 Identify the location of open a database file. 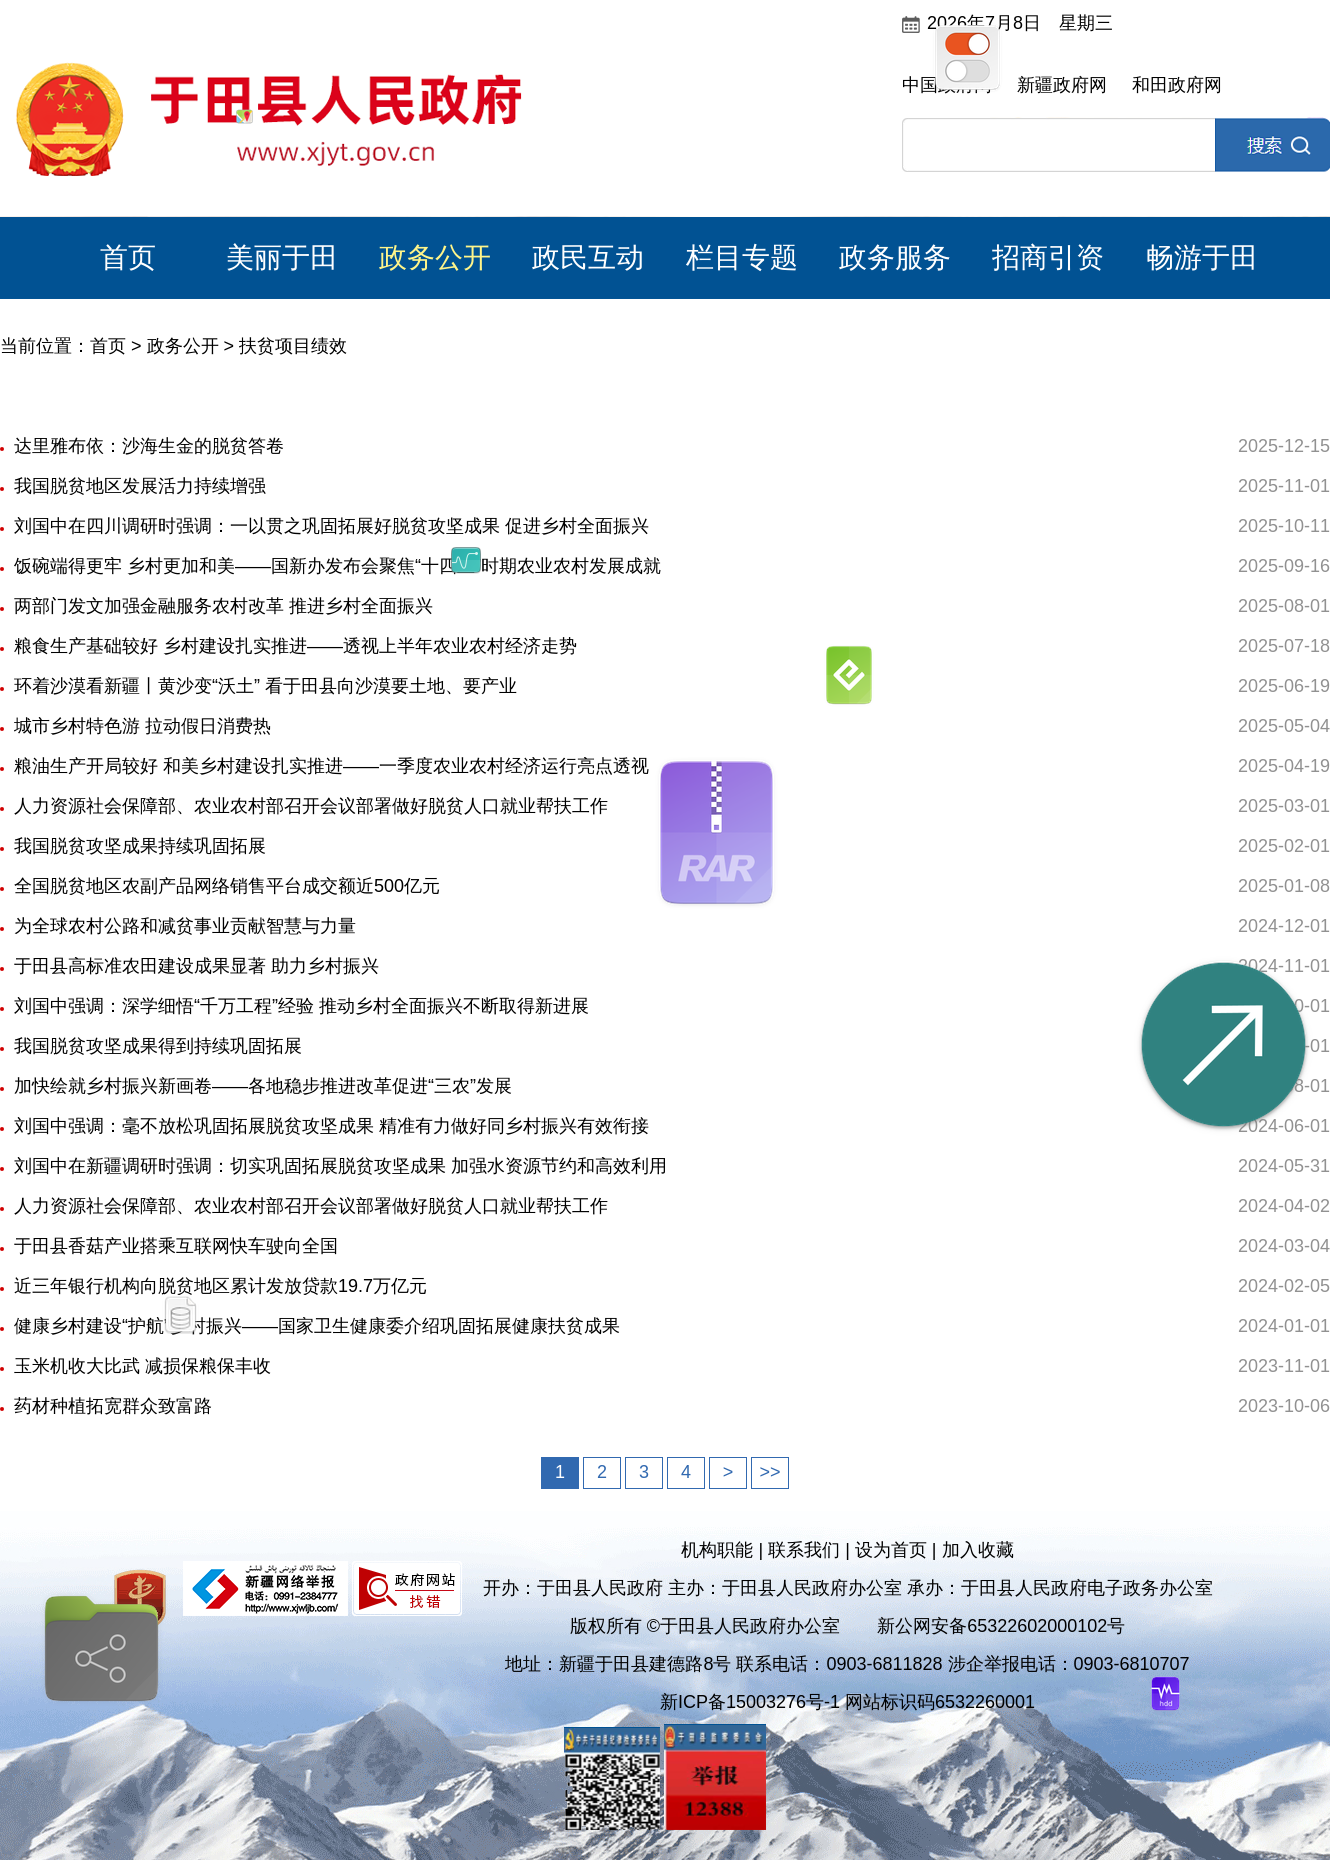
(180, 1314).